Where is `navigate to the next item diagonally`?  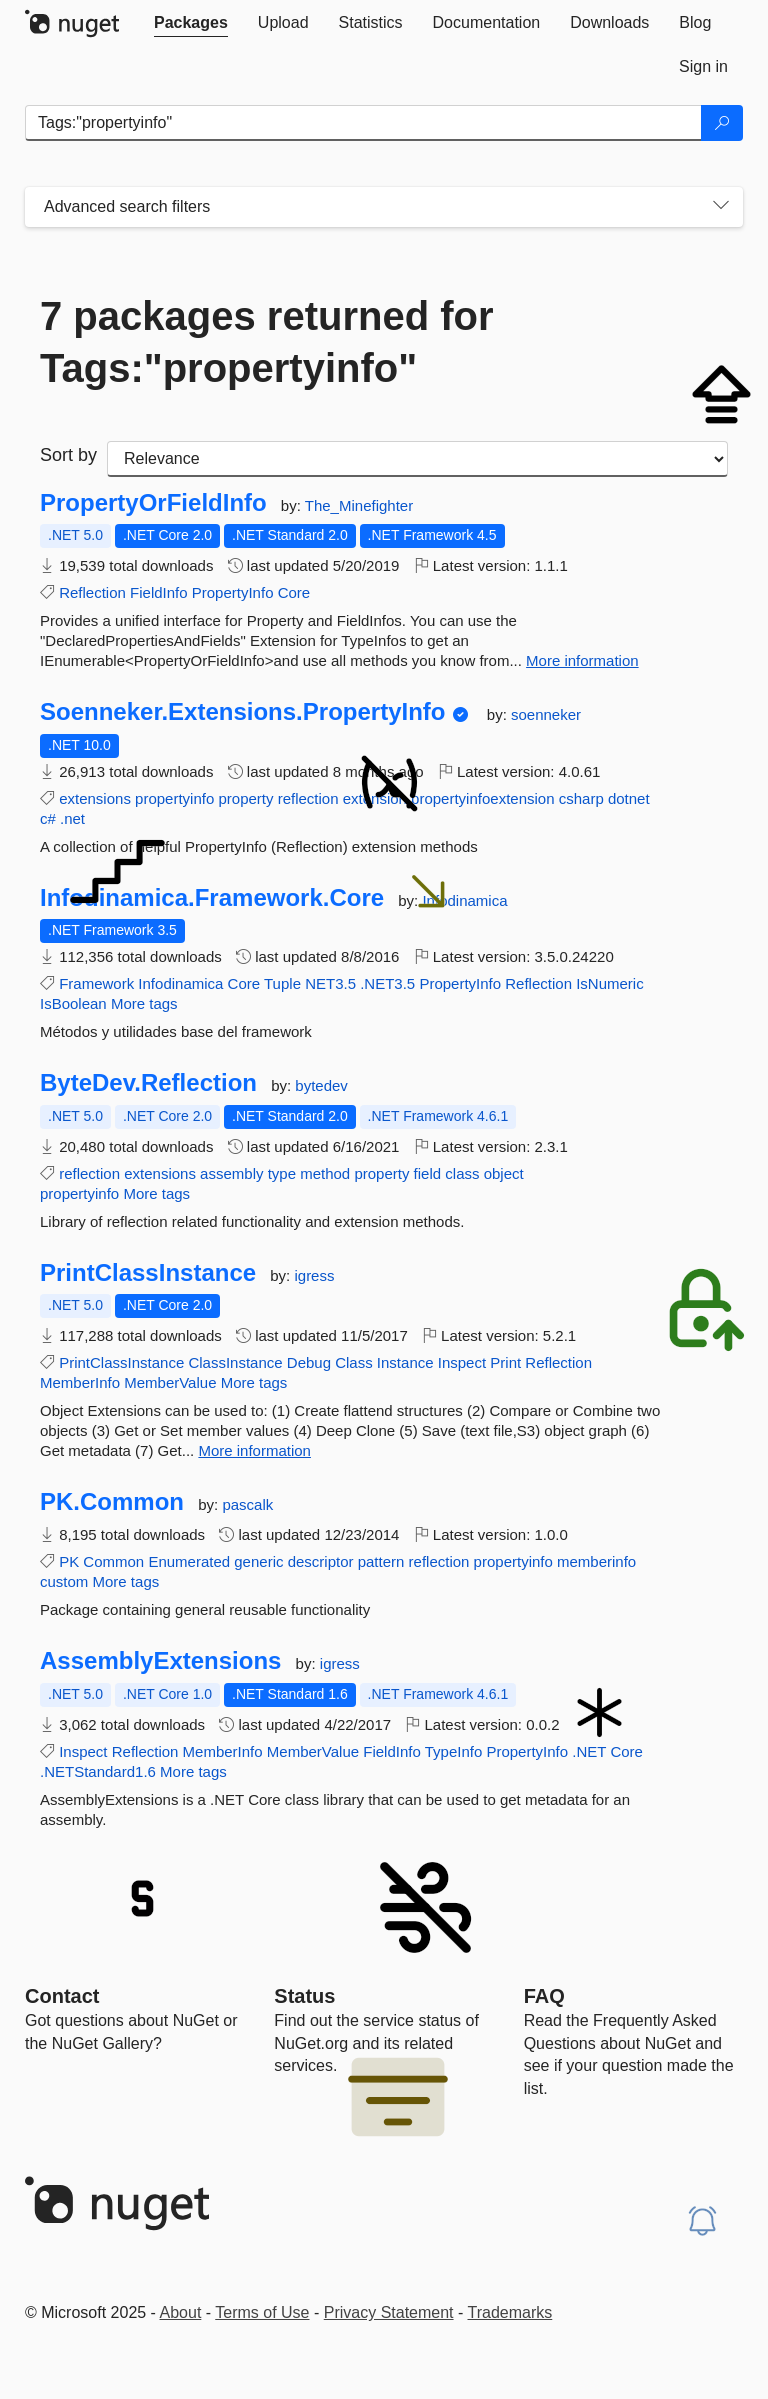 navigate to the next item diagonally is located at coordinates (427, 890).